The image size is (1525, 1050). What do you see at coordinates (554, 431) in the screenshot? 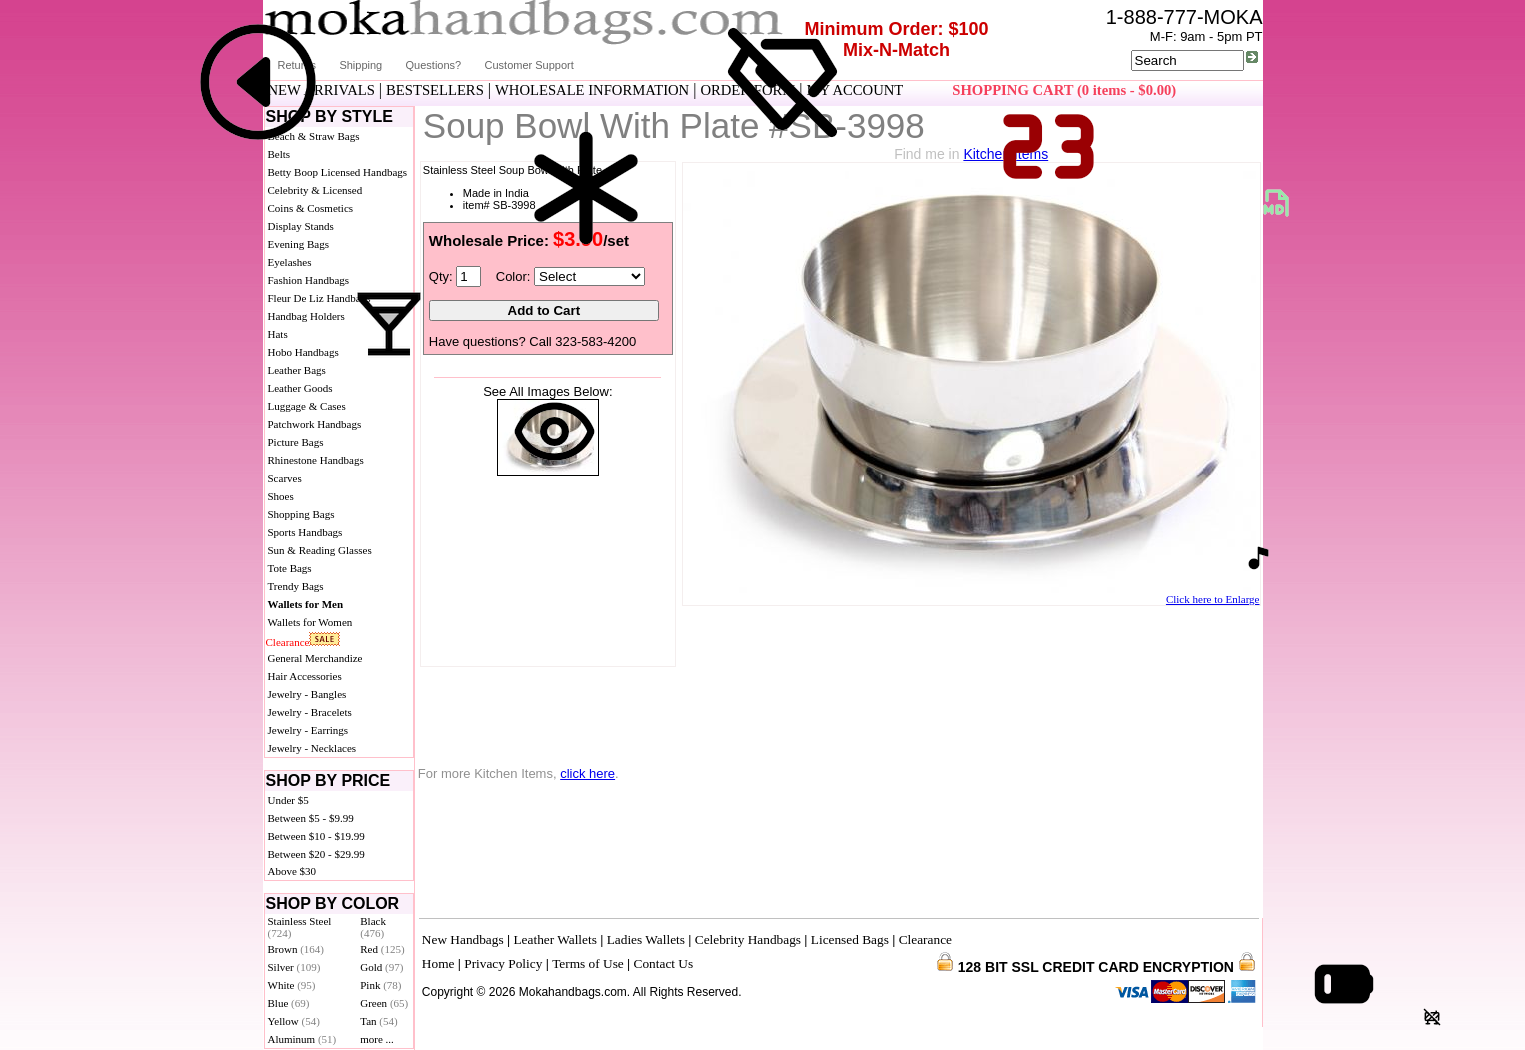
I see `view or preview content` at bounding box center [554, 431].